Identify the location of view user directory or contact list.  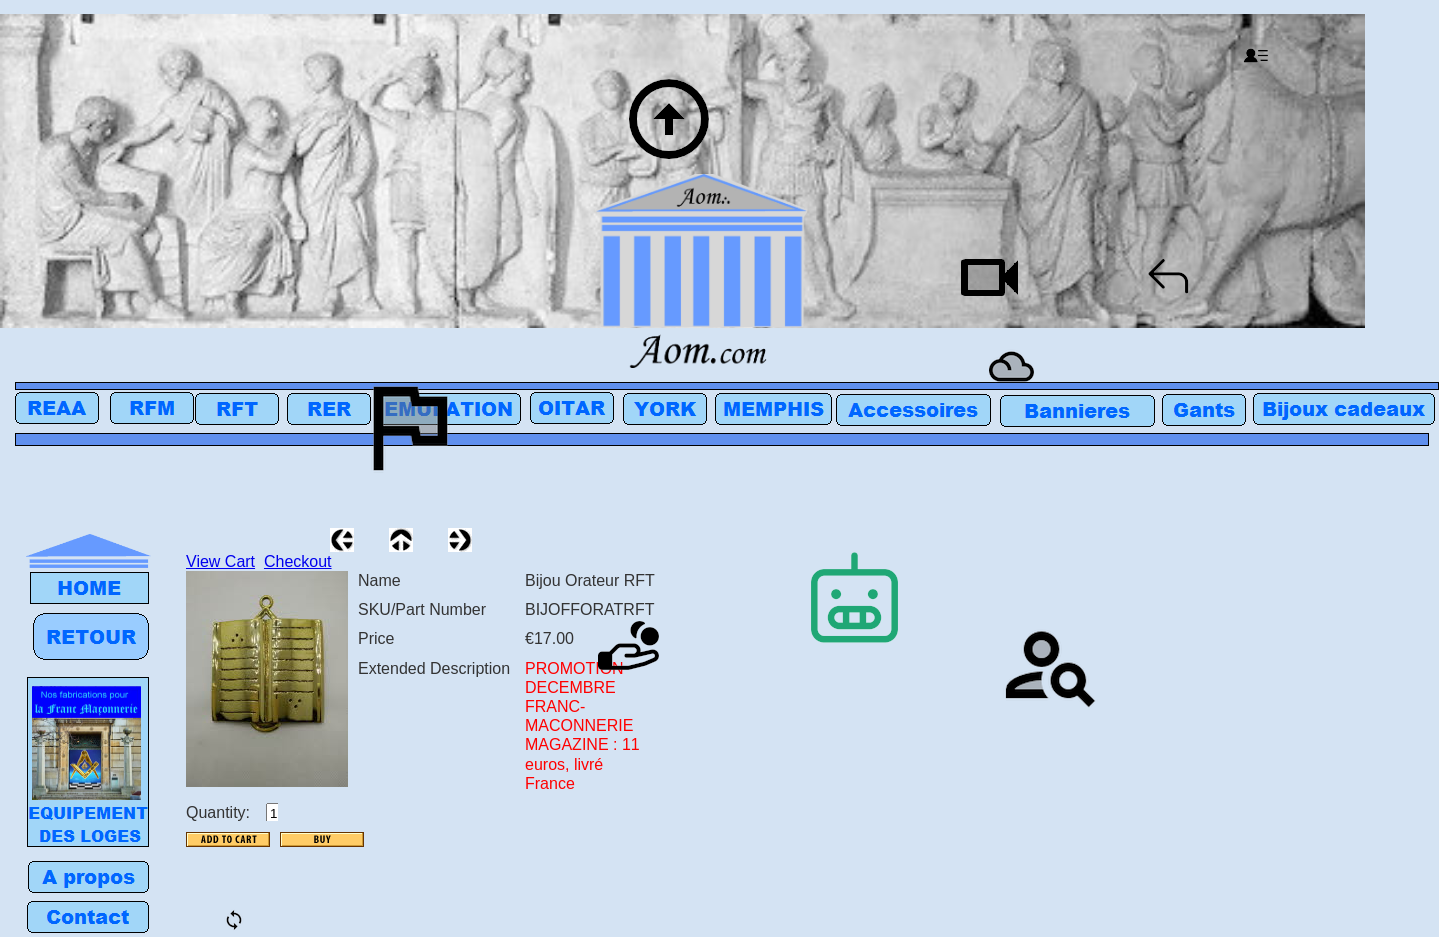
(1255, 55).